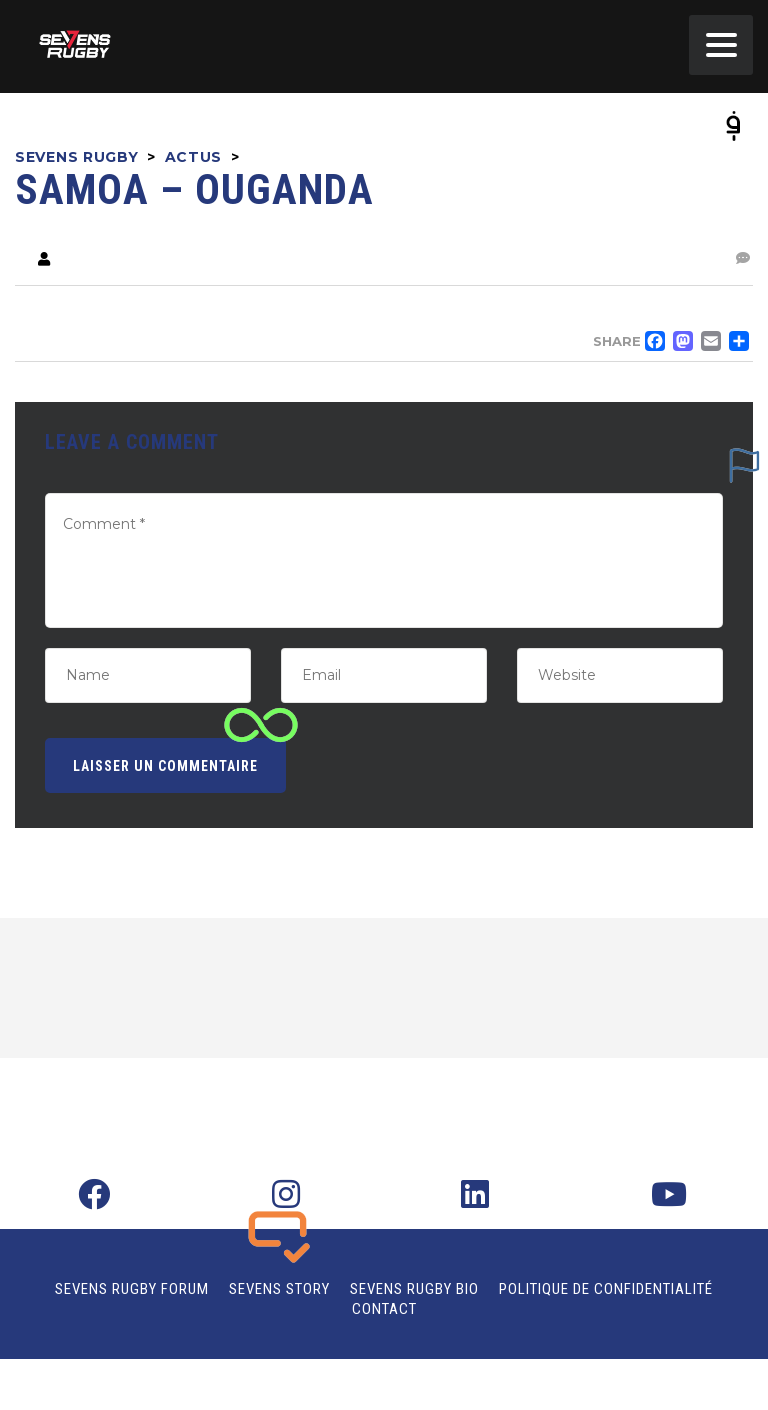 This screenshot has width=768, height=1410. What do you see at coordinates (261, 725) in the screenshot?
I see `toggle infinite loop or repeat mode` at bounding box center [261, 725].